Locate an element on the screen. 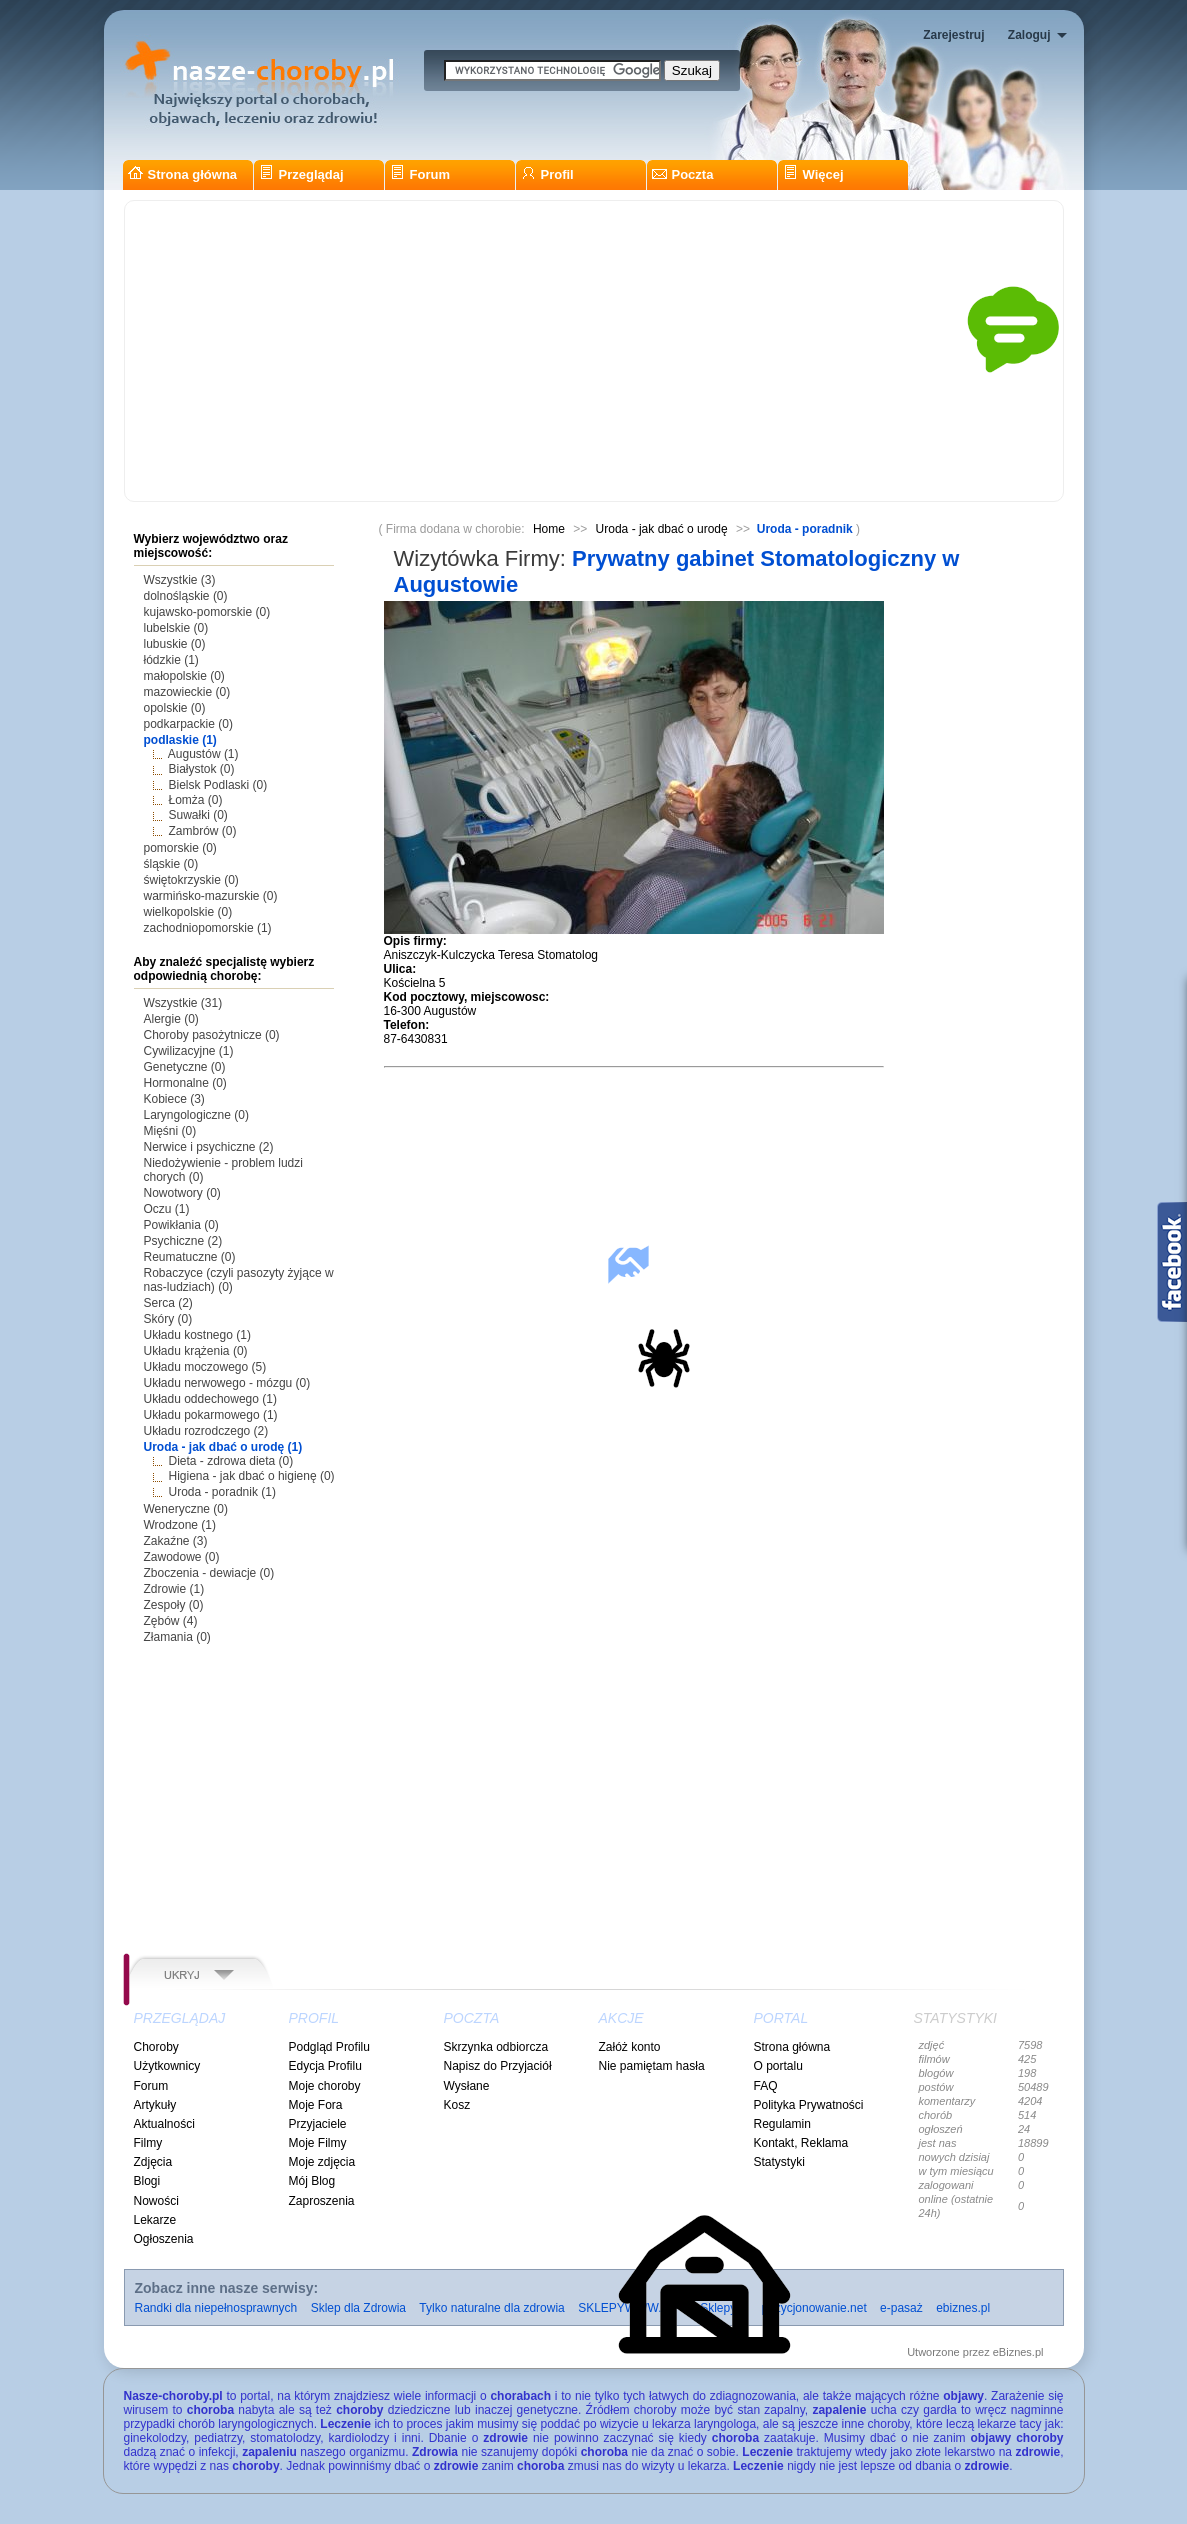 The width and height of the screenshot is (1187, 2524). open chat or messaging is located at coordinates (1011, 329).